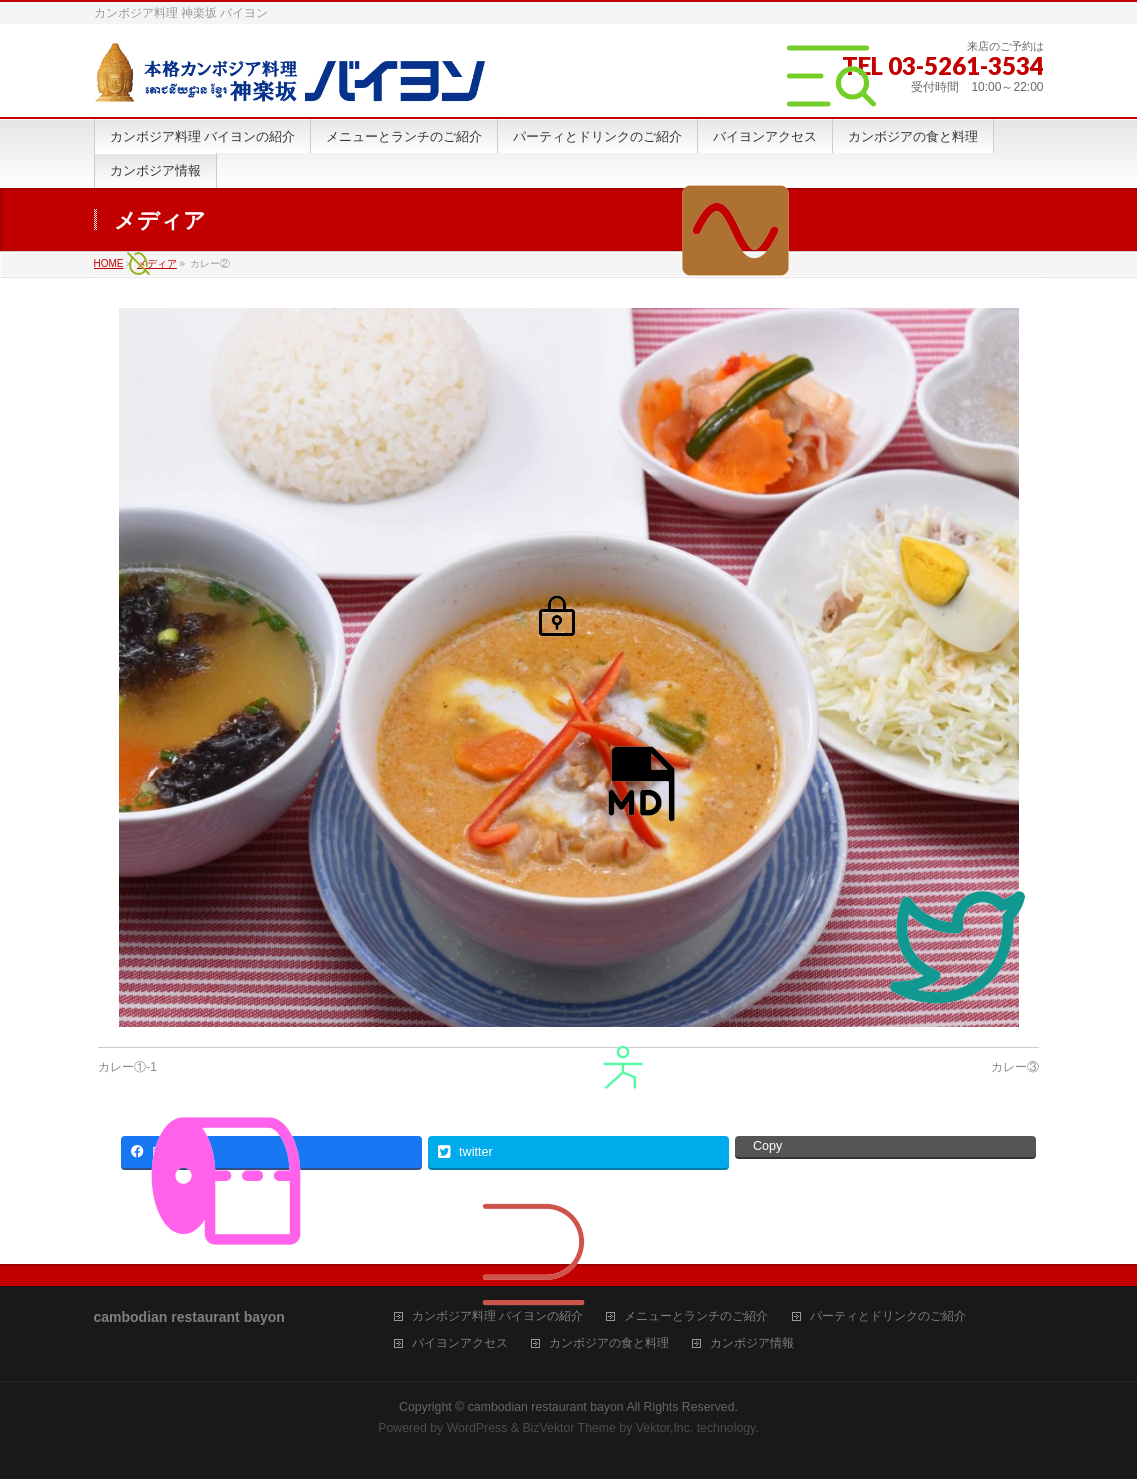 The height and width of the screenshot is (1479, 1137). What do you see at coordinates (226, 1181) in the screenshot?
I see `bathroom or restroom location indicator` at bounding box center [226, 1181].